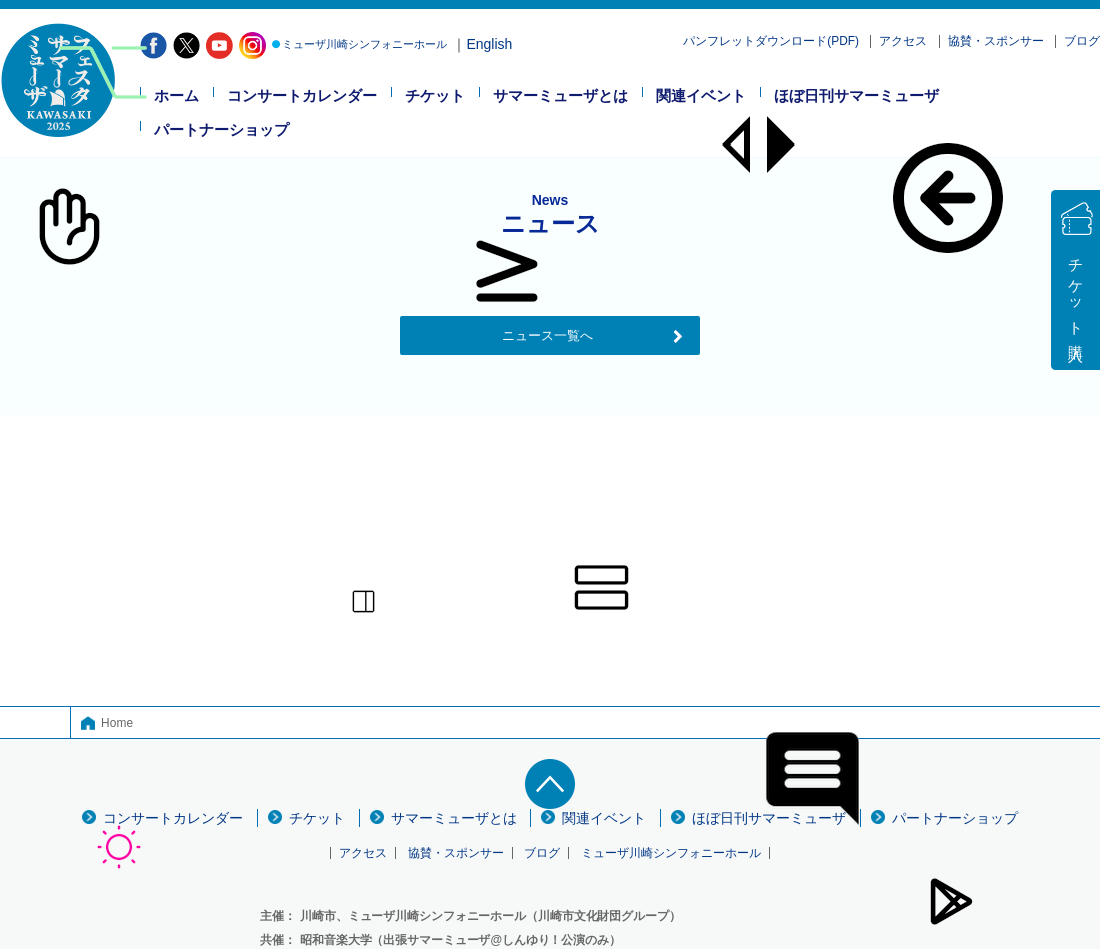 The height and width of the screenshot is (949, 1100). What do you see at coordinates (103, 69) in the screenshot?
I see `keyboard option/alt key symbol` at bounding box center [103, 69].